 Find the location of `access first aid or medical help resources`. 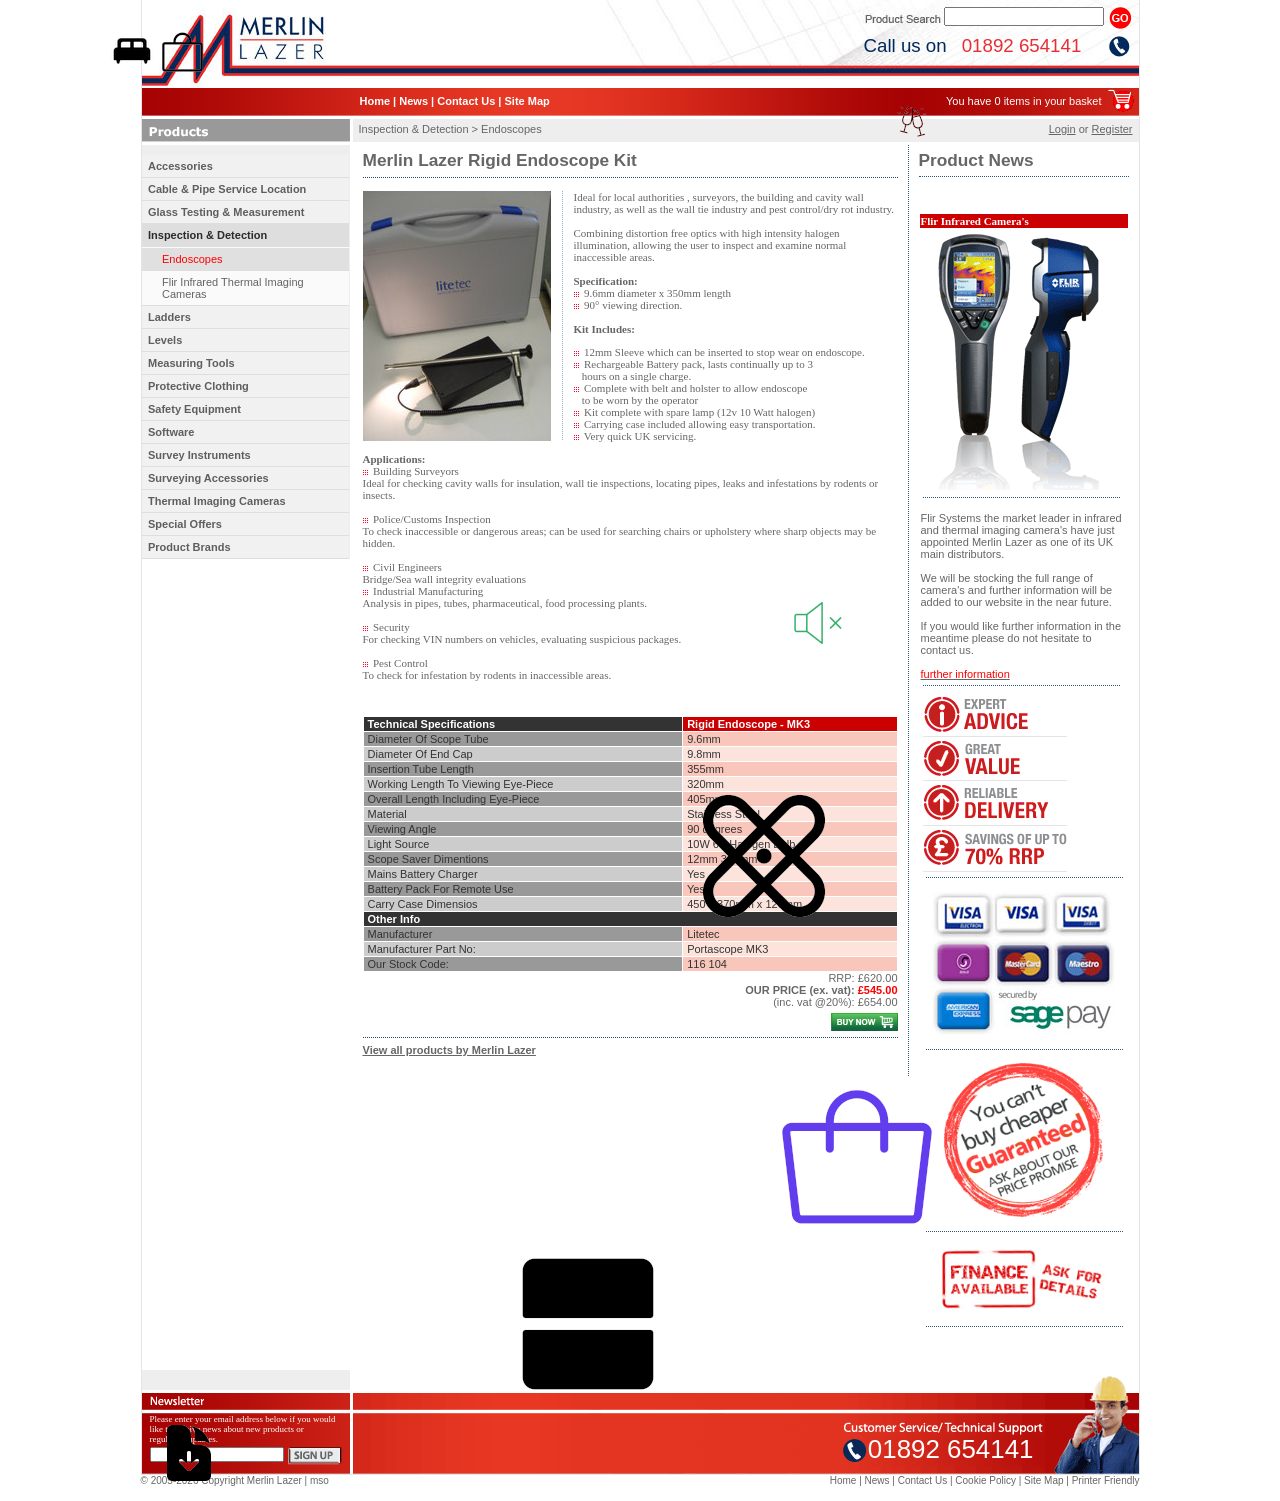

access first aid or medical help resources is located at coordinates (764, 856).